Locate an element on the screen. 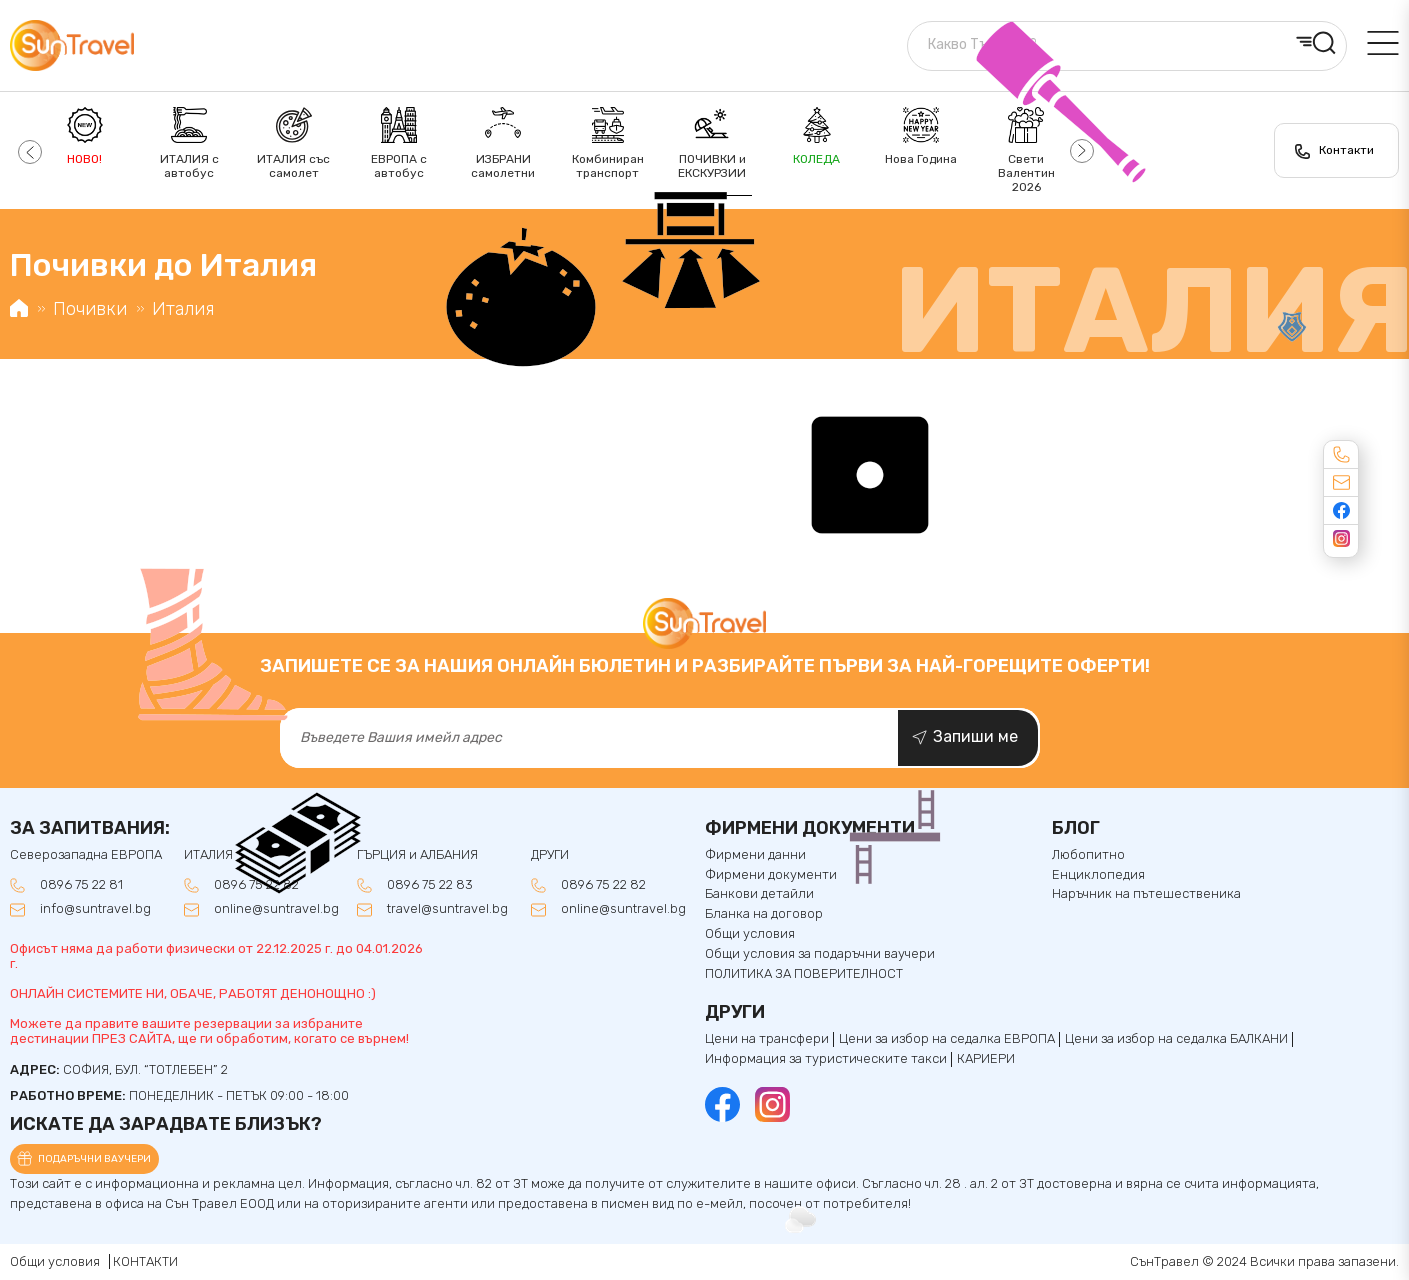 The height and width of the screenshot is (1280, 1409). equip stick grenade weapon is located at coordinates (1061, 102).